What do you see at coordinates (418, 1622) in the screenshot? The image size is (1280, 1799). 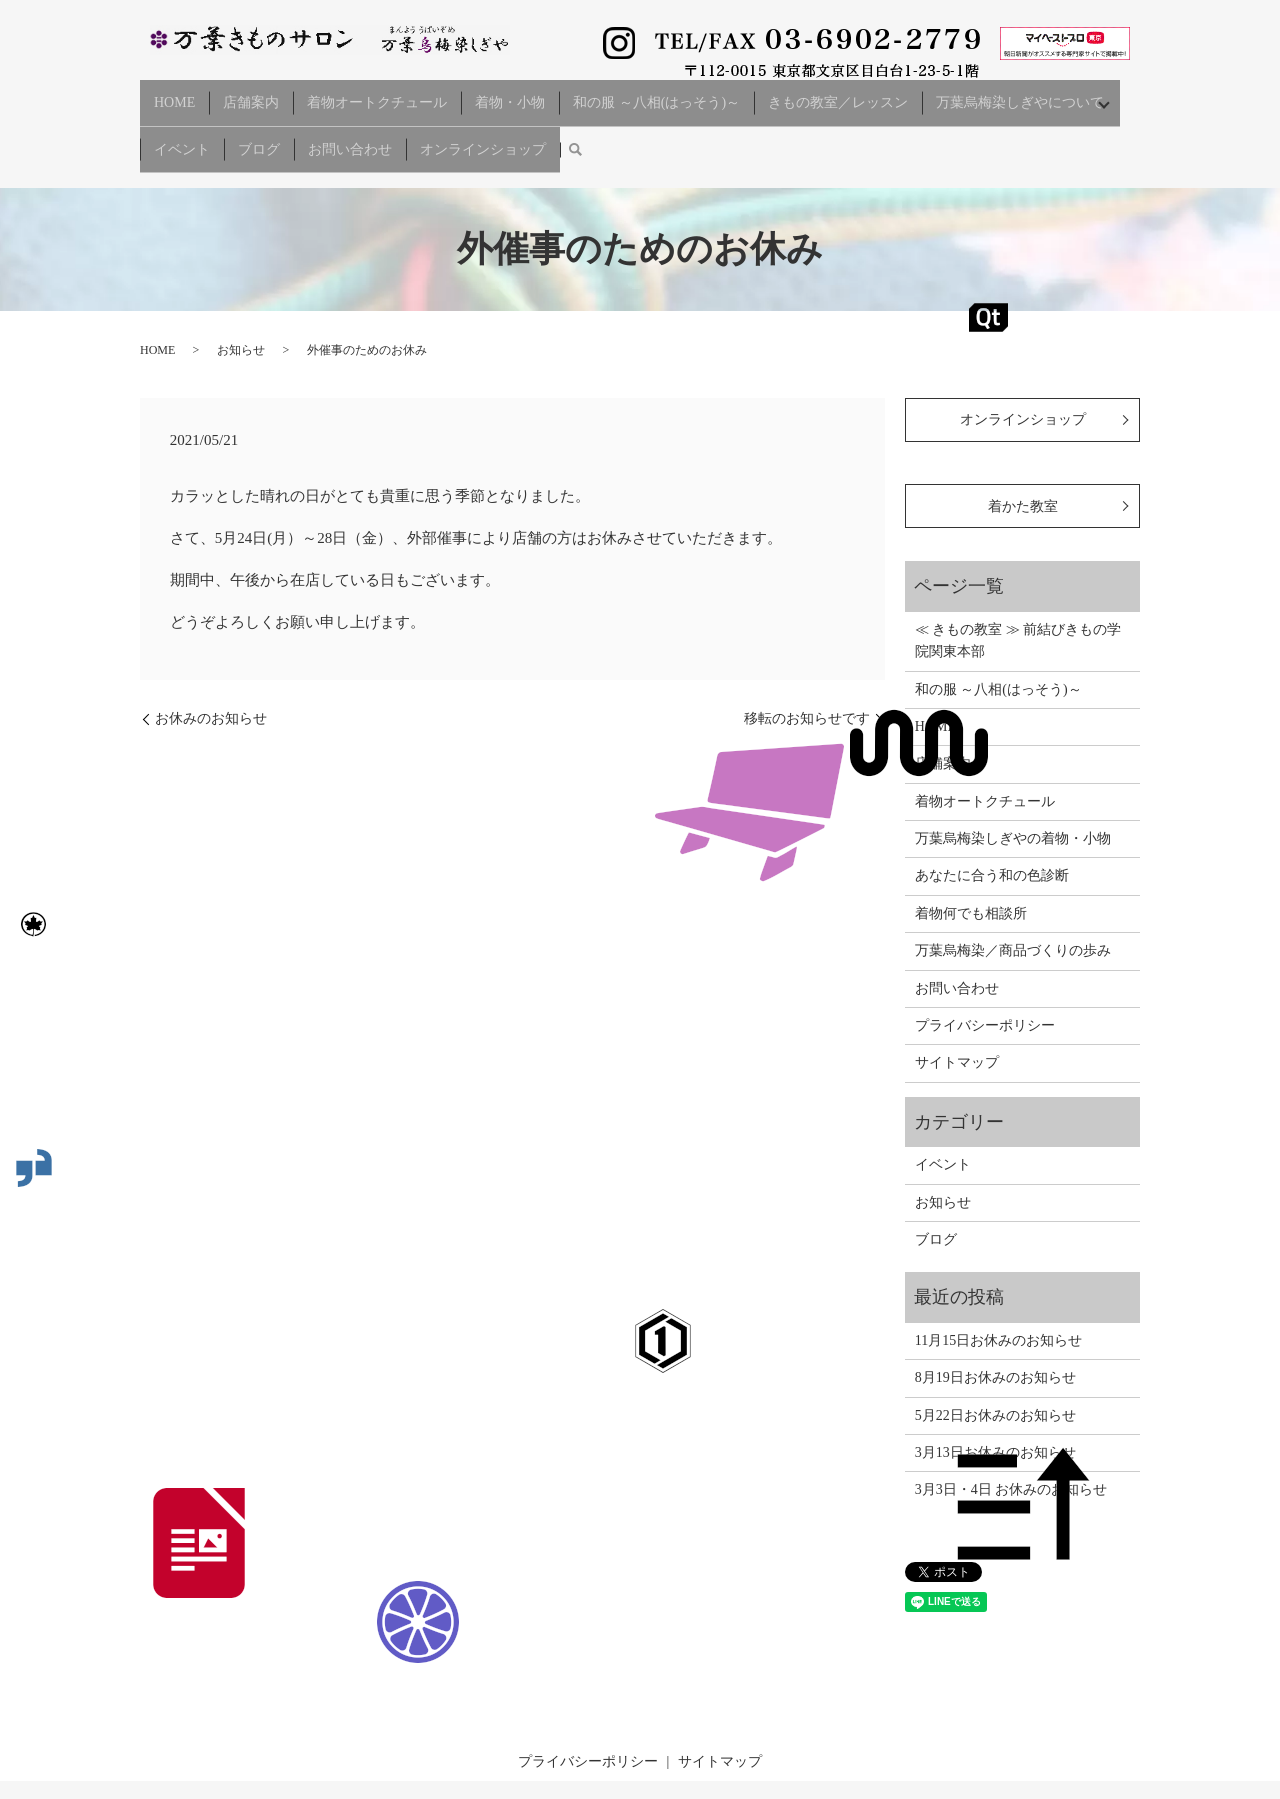 I see `juce audio framework logo` at bounding box center [418, 1622].